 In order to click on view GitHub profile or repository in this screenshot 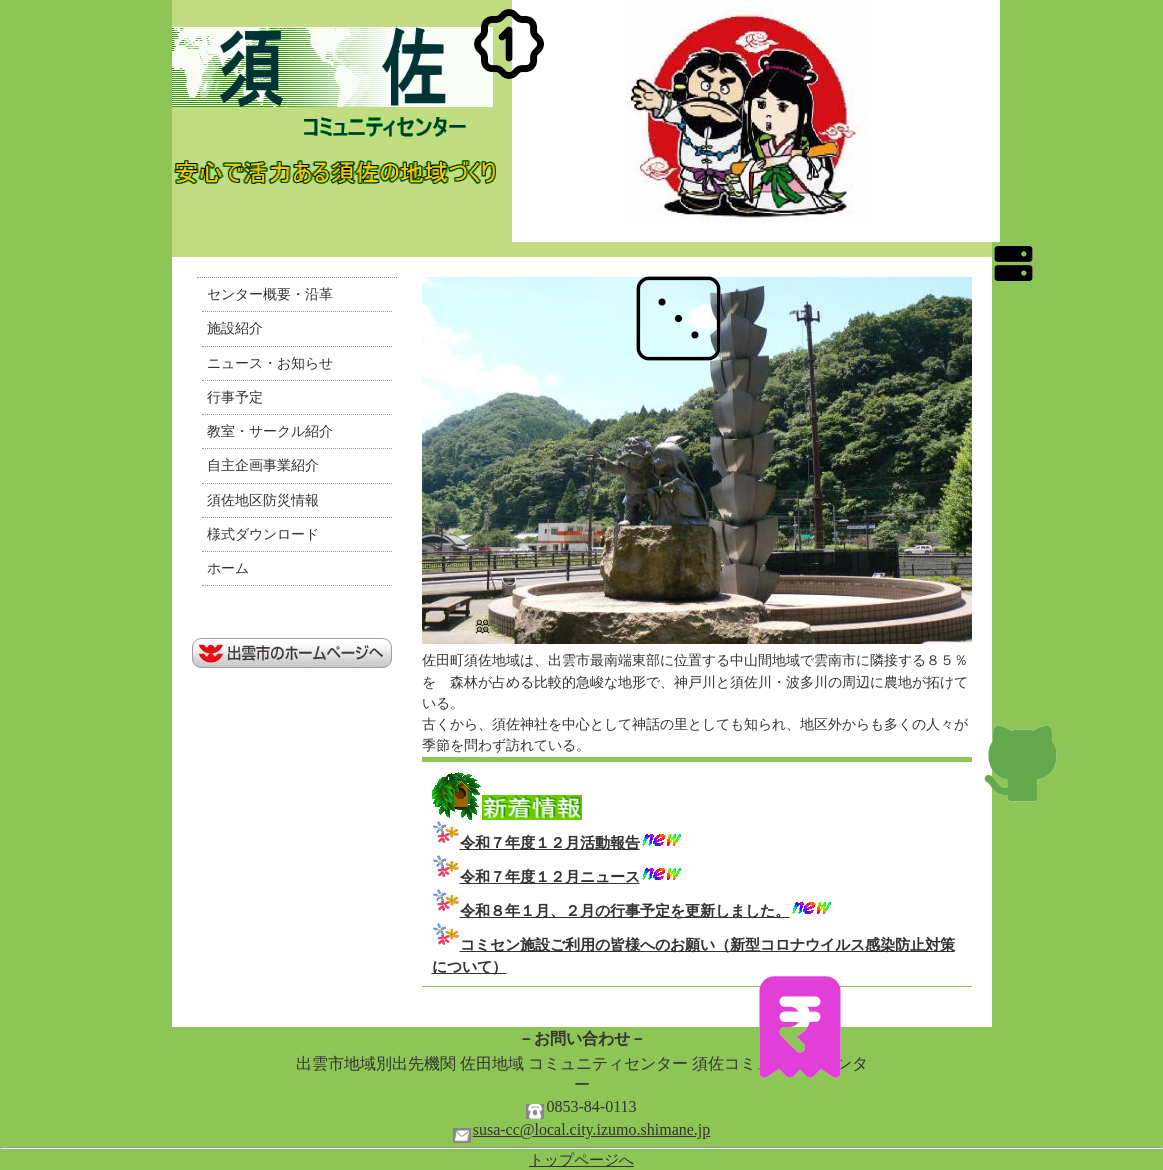, I will do `click(1022, 763)`.